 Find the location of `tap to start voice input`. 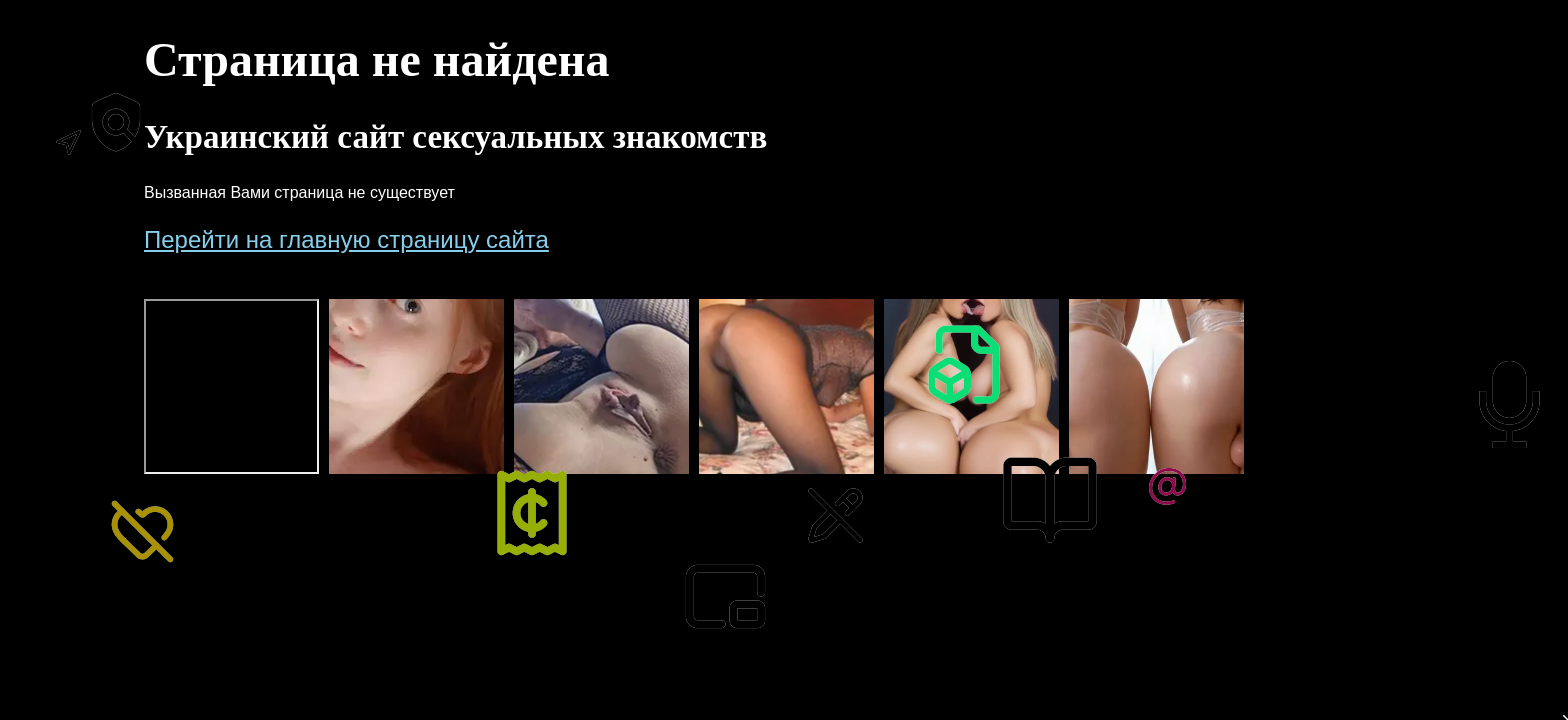

tap to start voice input is located at coordinates (1509, 404).